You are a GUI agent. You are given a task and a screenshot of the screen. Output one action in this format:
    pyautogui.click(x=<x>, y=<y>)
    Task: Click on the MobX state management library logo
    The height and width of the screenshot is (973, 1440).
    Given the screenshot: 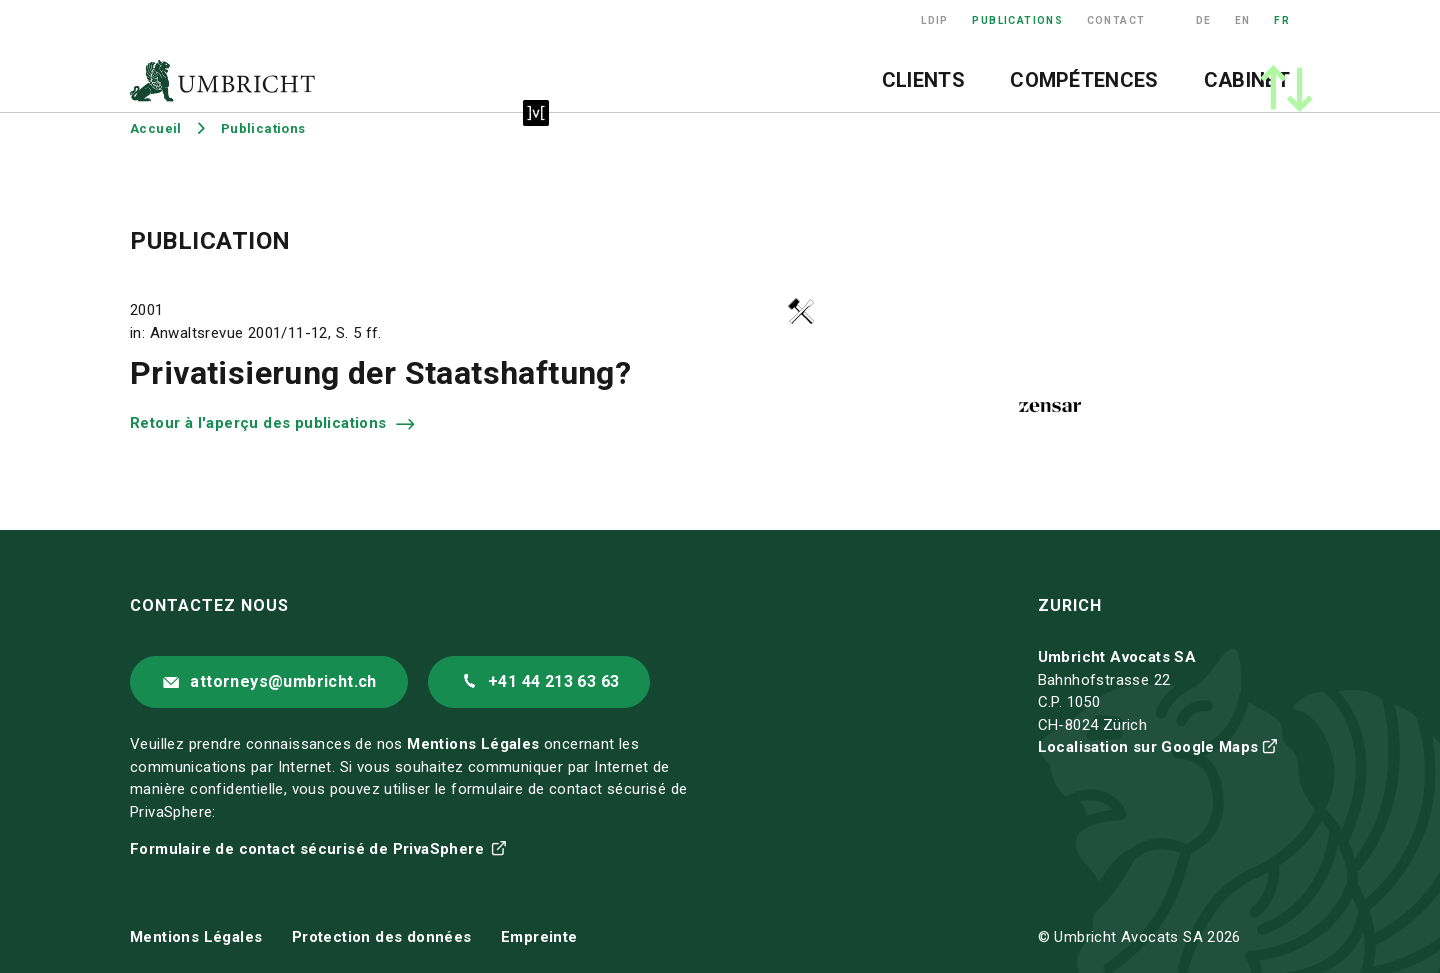 What is the action you would take?
    pyautogui.click(x=536, y=113)
    